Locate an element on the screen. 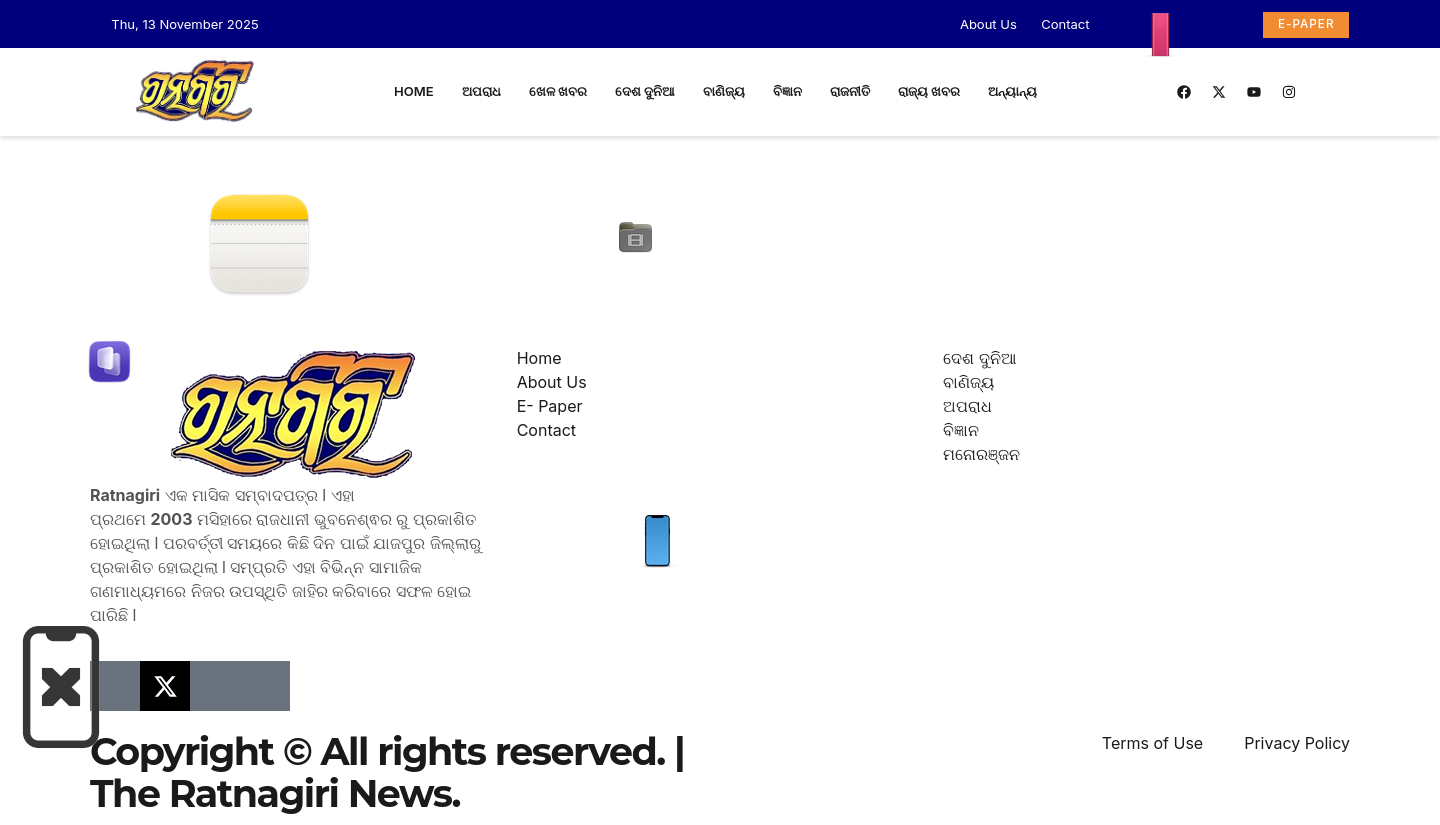 Image resolution: width=1440 pixels, height=825 pixels. disconnect or unlink a paired device is located at coordinates (61, 687).